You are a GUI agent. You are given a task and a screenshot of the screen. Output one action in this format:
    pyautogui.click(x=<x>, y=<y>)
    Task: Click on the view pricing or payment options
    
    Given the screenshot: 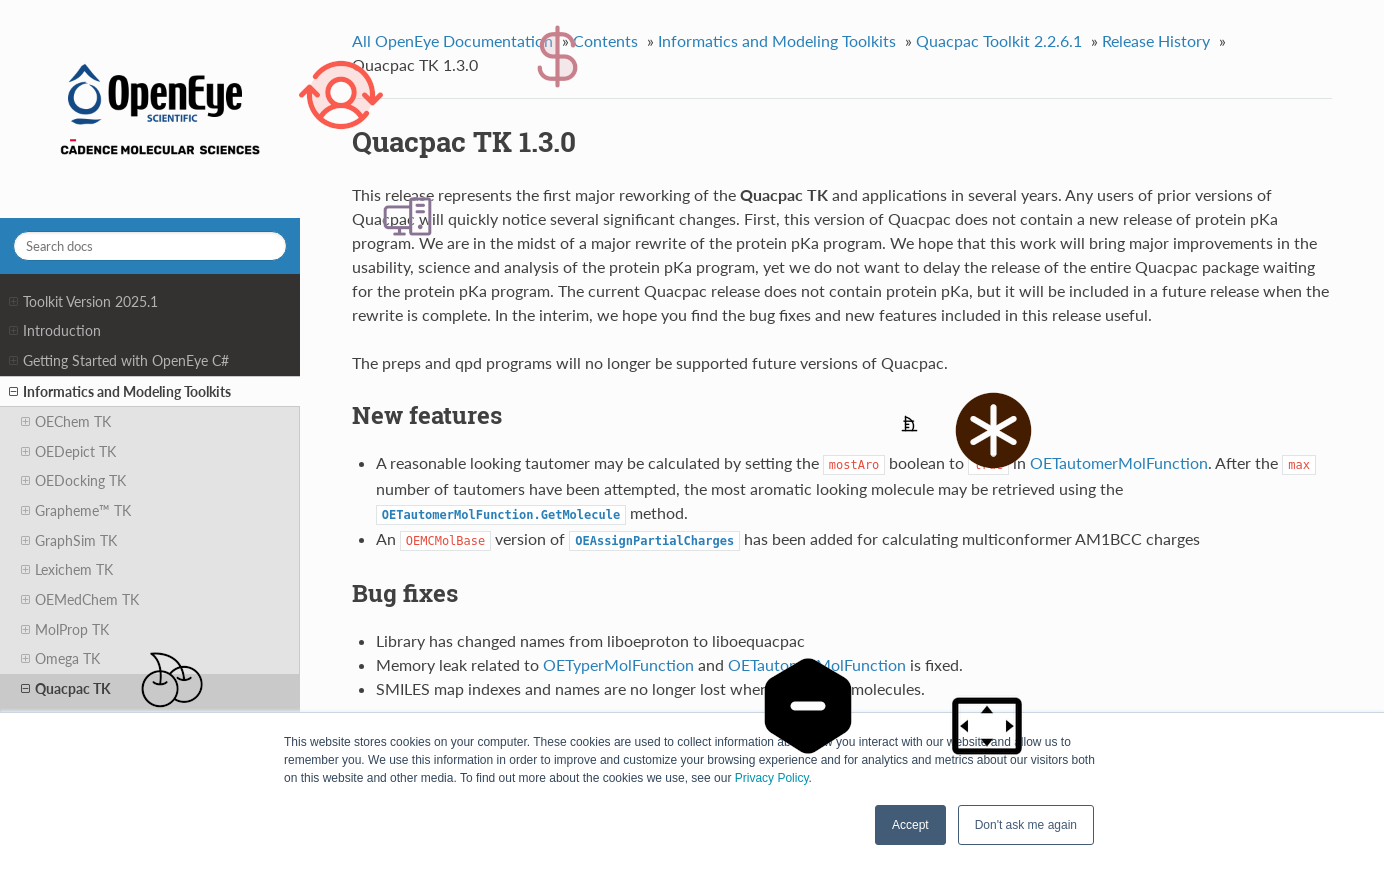 What is the action you would take?
    pyautogui.click(x=557, y=56)
    